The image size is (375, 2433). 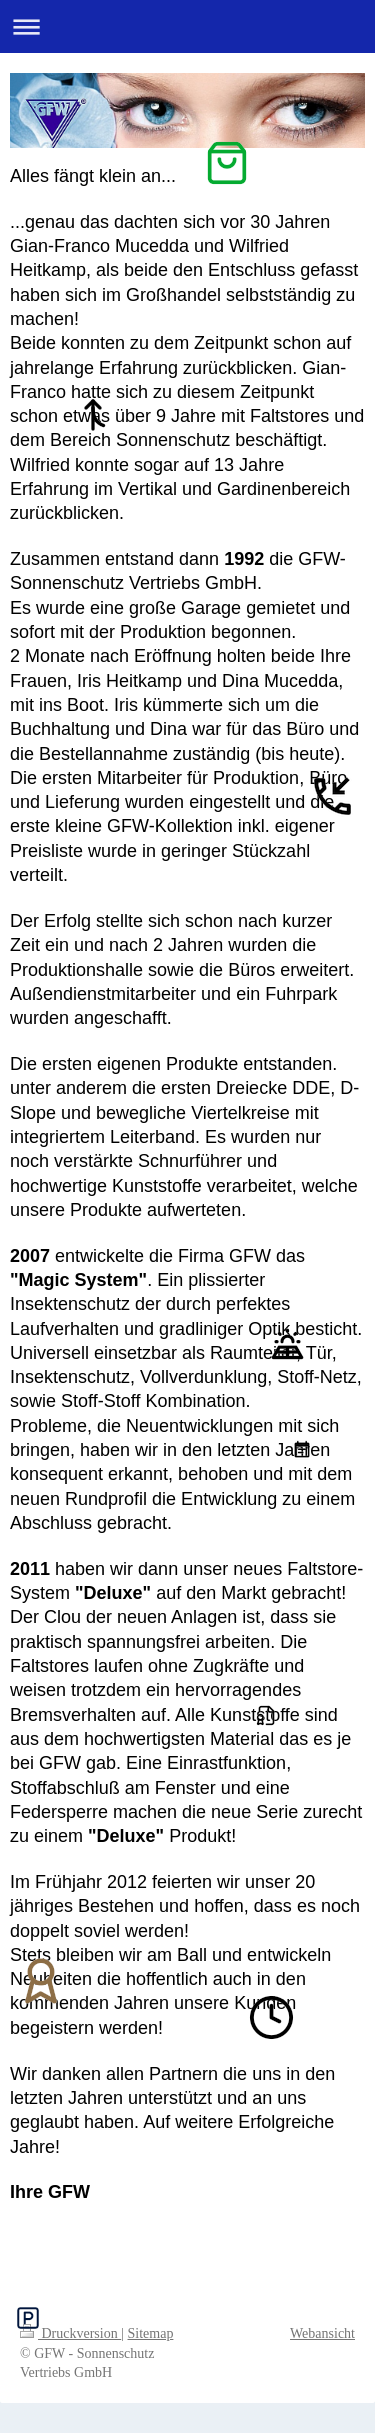 What do you see at coordinates (302, 1450) in the screenshot?
I see `view event details or notes` at bounding box center [302, 1450].